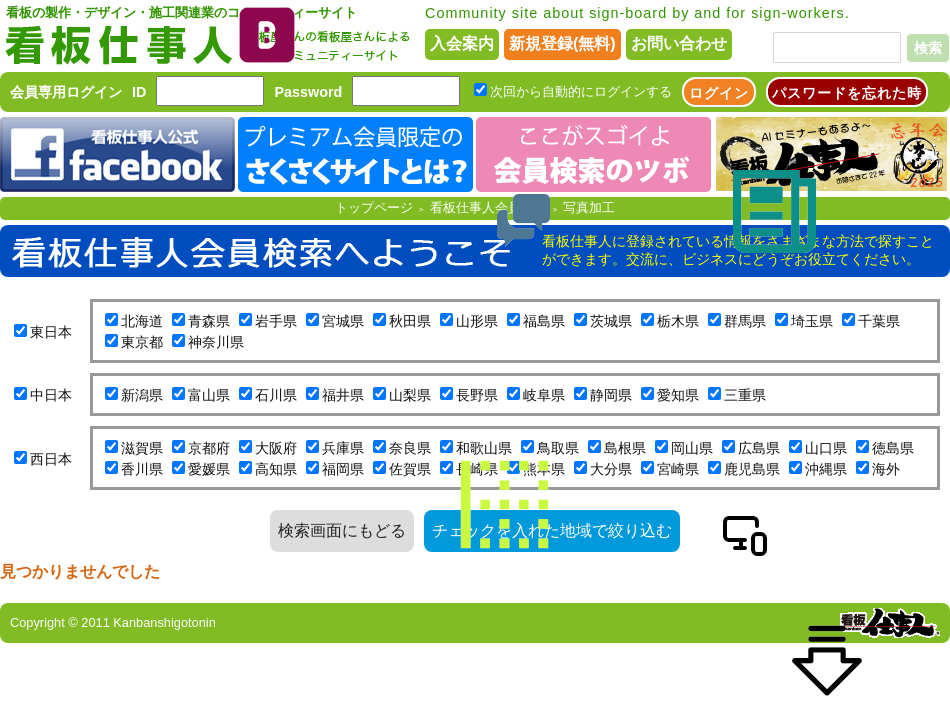 The width and height of the screenshot is (950, 720). I want to click on open conversations or messages, so click(523, 220).